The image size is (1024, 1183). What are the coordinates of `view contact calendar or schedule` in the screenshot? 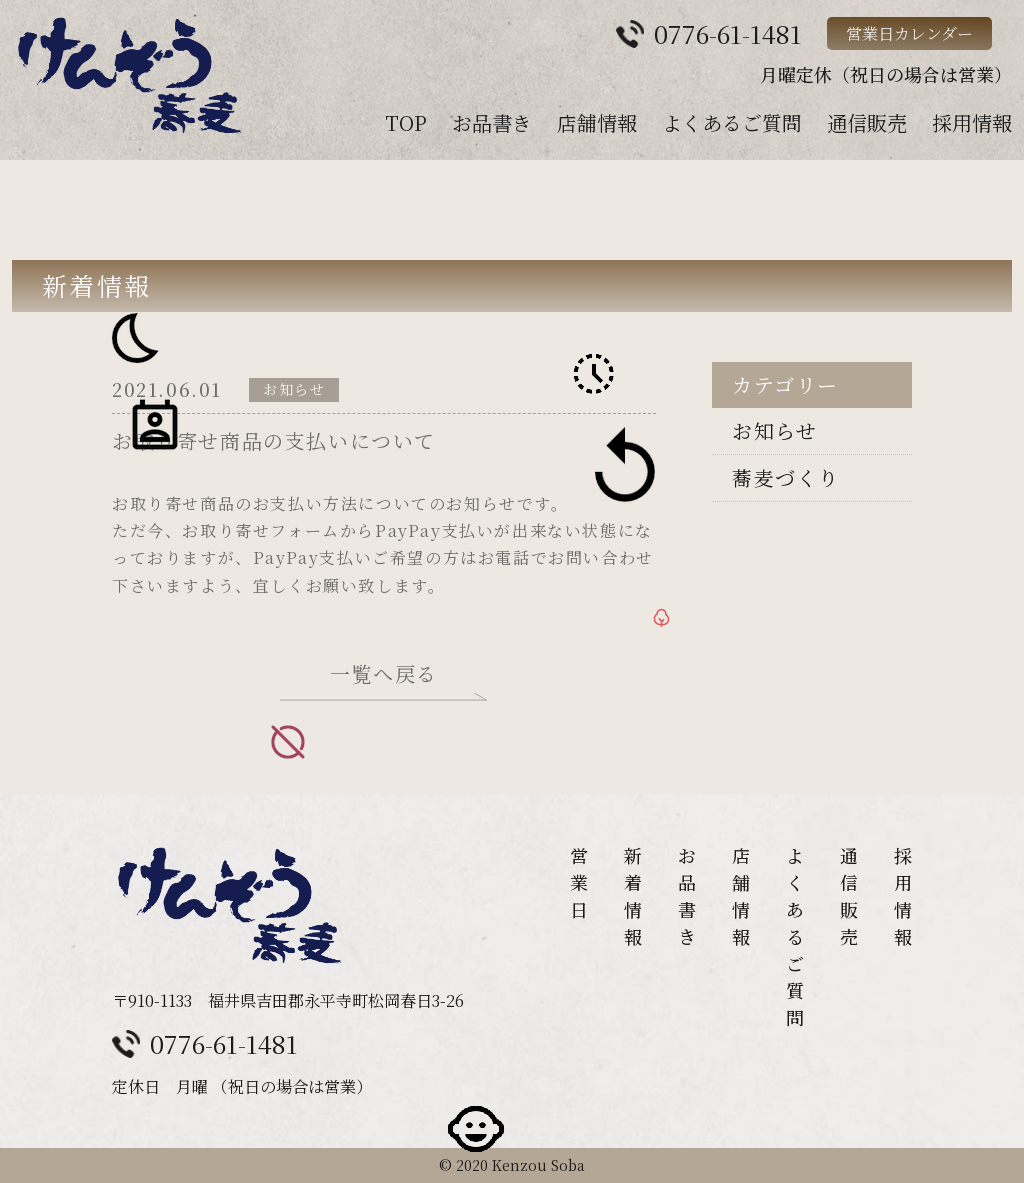 It's located at (155, 427).